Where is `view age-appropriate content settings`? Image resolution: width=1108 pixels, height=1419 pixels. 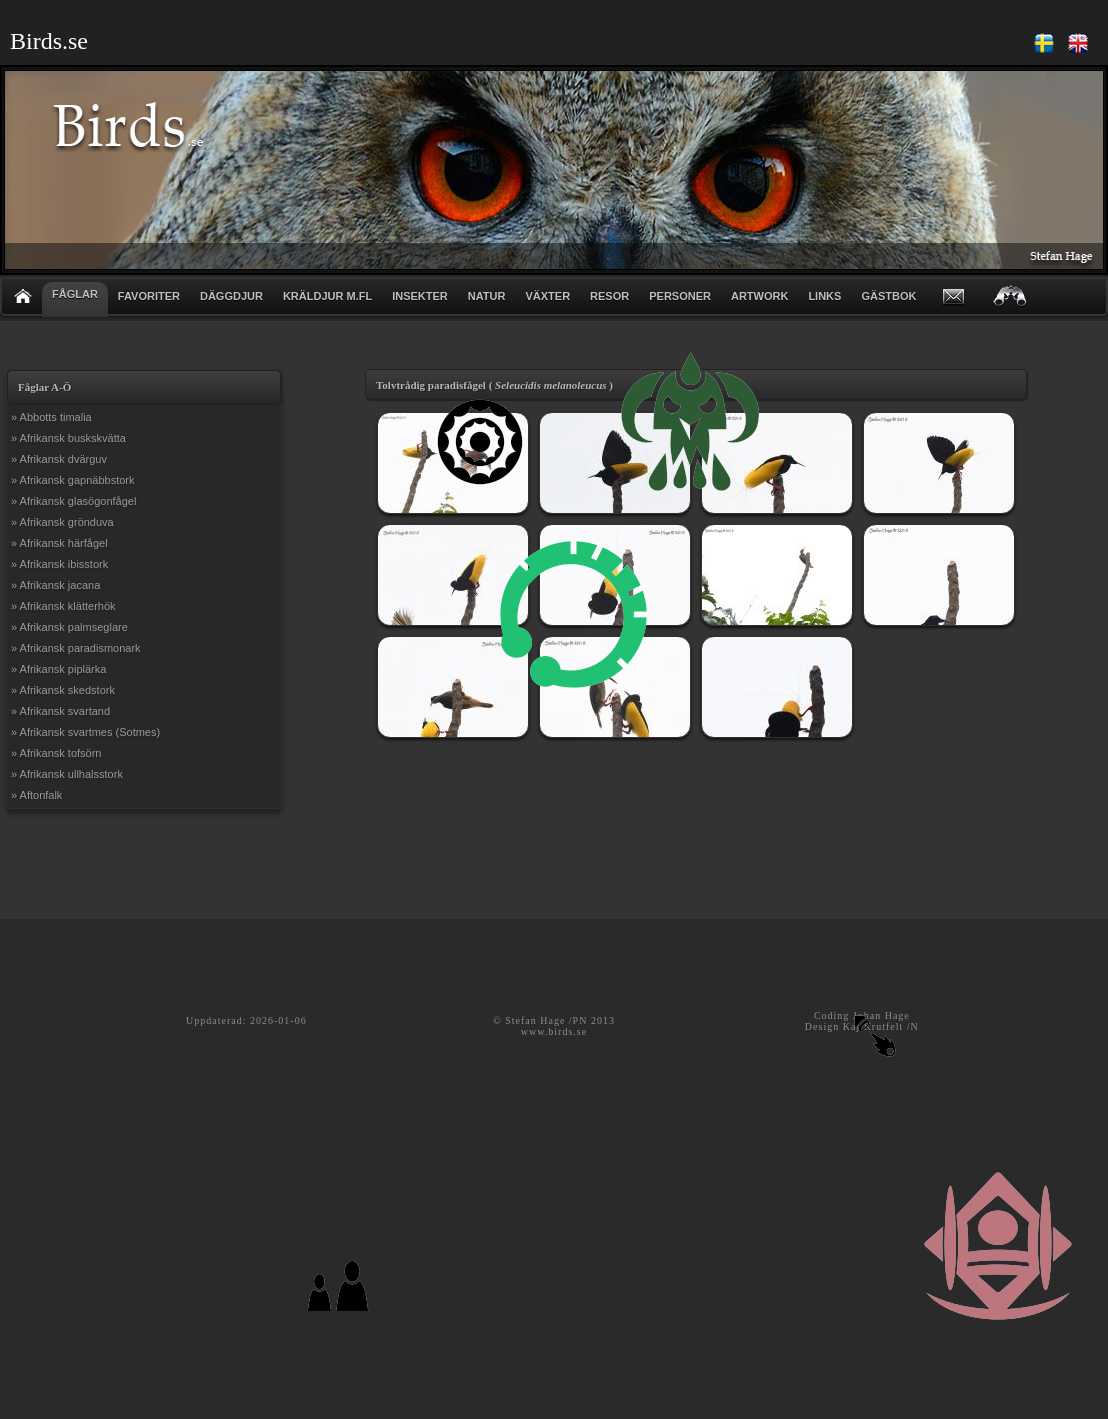 view age-appropriate content settings is located at coordinates (338, 1286).